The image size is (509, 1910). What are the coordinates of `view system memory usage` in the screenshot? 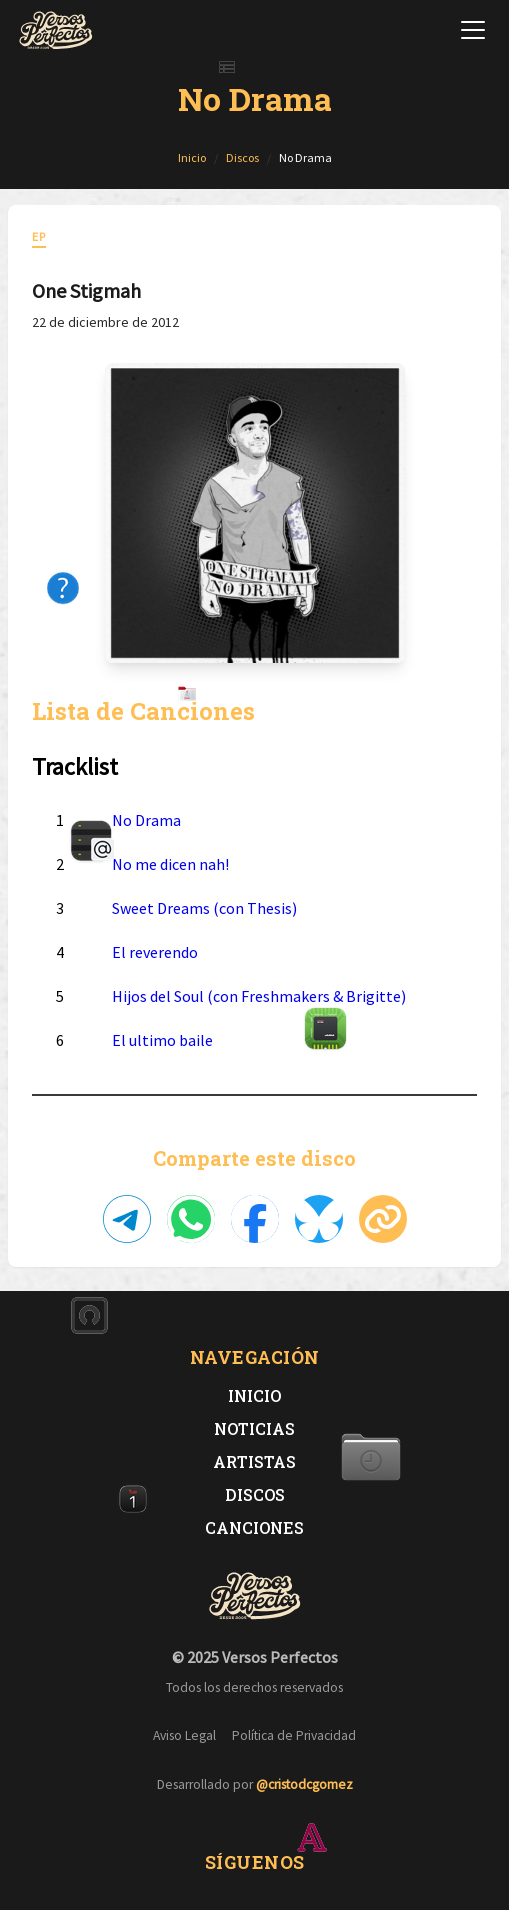 It's located at (325, 1028).